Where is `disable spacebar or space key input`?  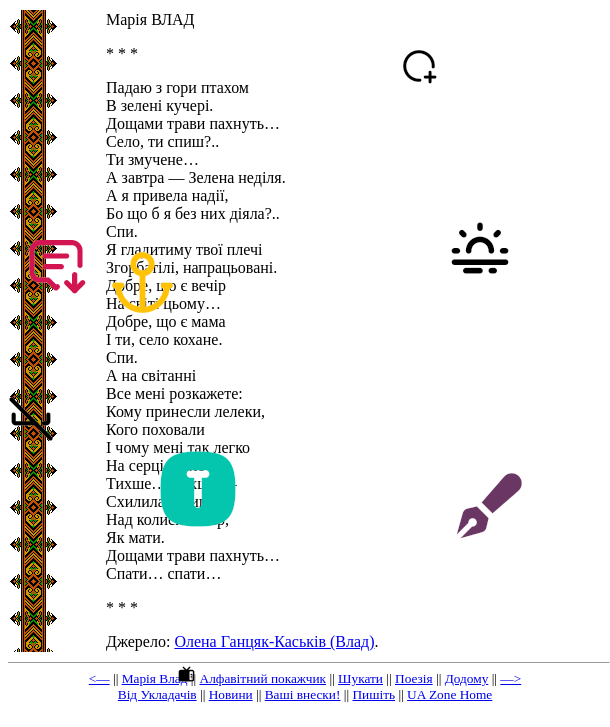
disable spacebar or space key input is located at coordinates (31, 419).